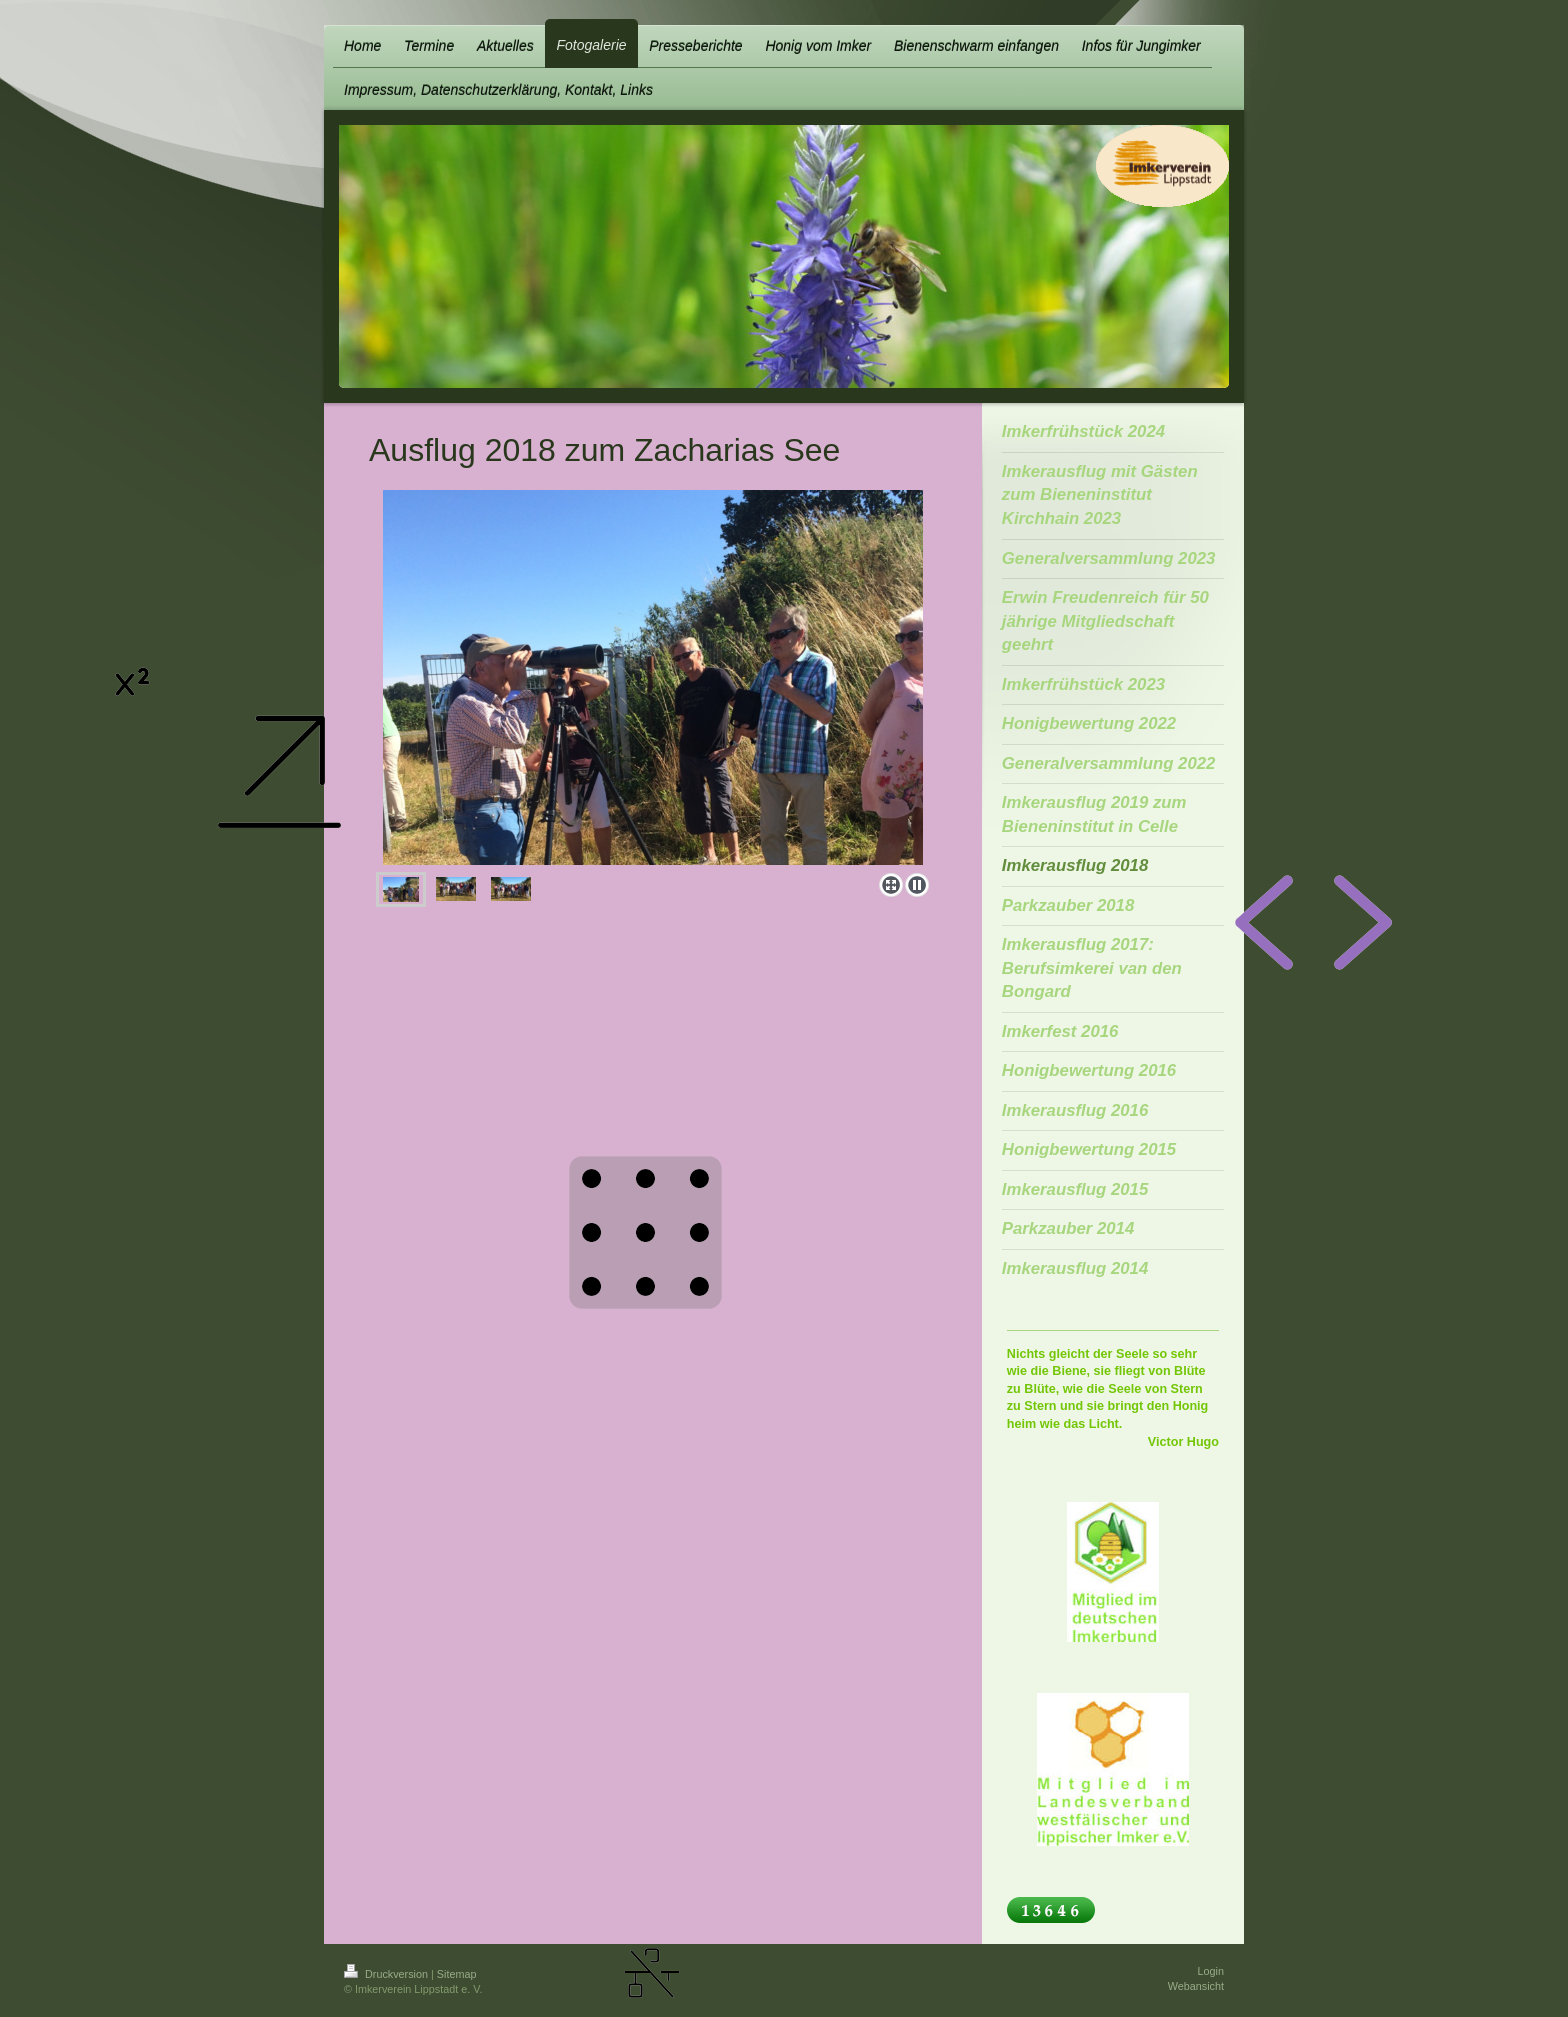 This screenshot has width=1568, height=2017. I want to click on network connection unavailable or disabled, so click(652, 1974).